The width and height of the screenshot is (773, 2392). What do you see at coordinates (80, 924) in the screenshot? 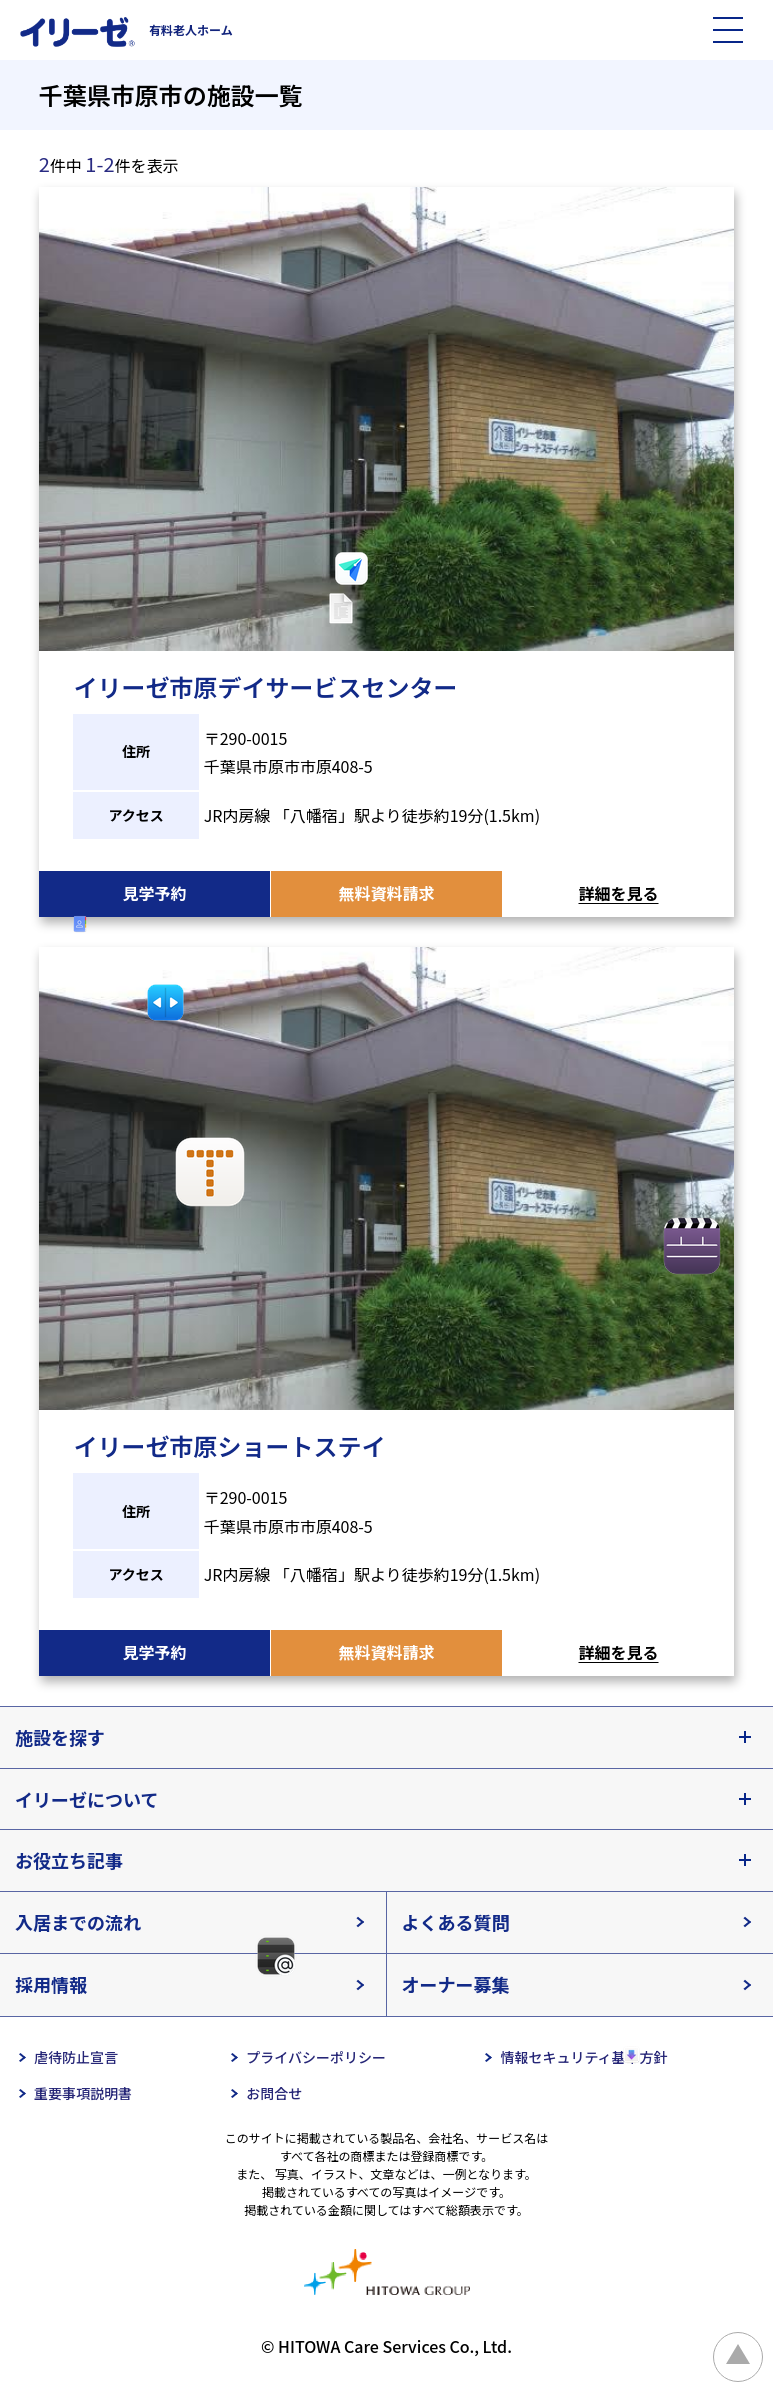
I see `open contacts or address book app` at bounding box center [80, 924].